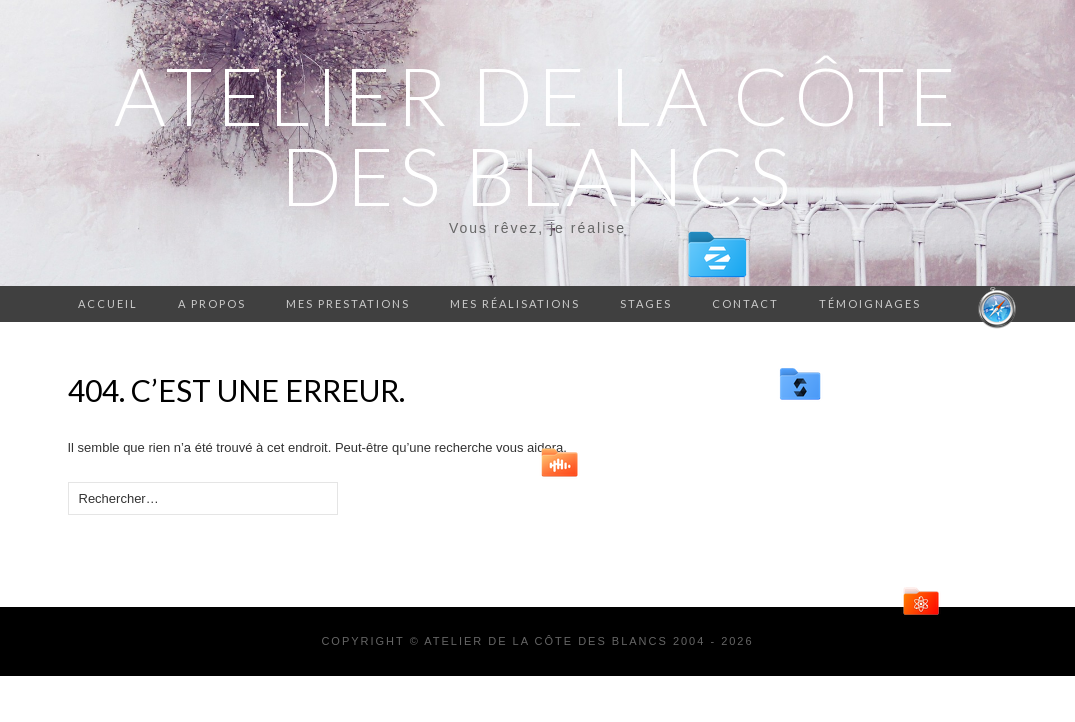  I want to click on folder containing solidity smart contract files, so click(800, 385).